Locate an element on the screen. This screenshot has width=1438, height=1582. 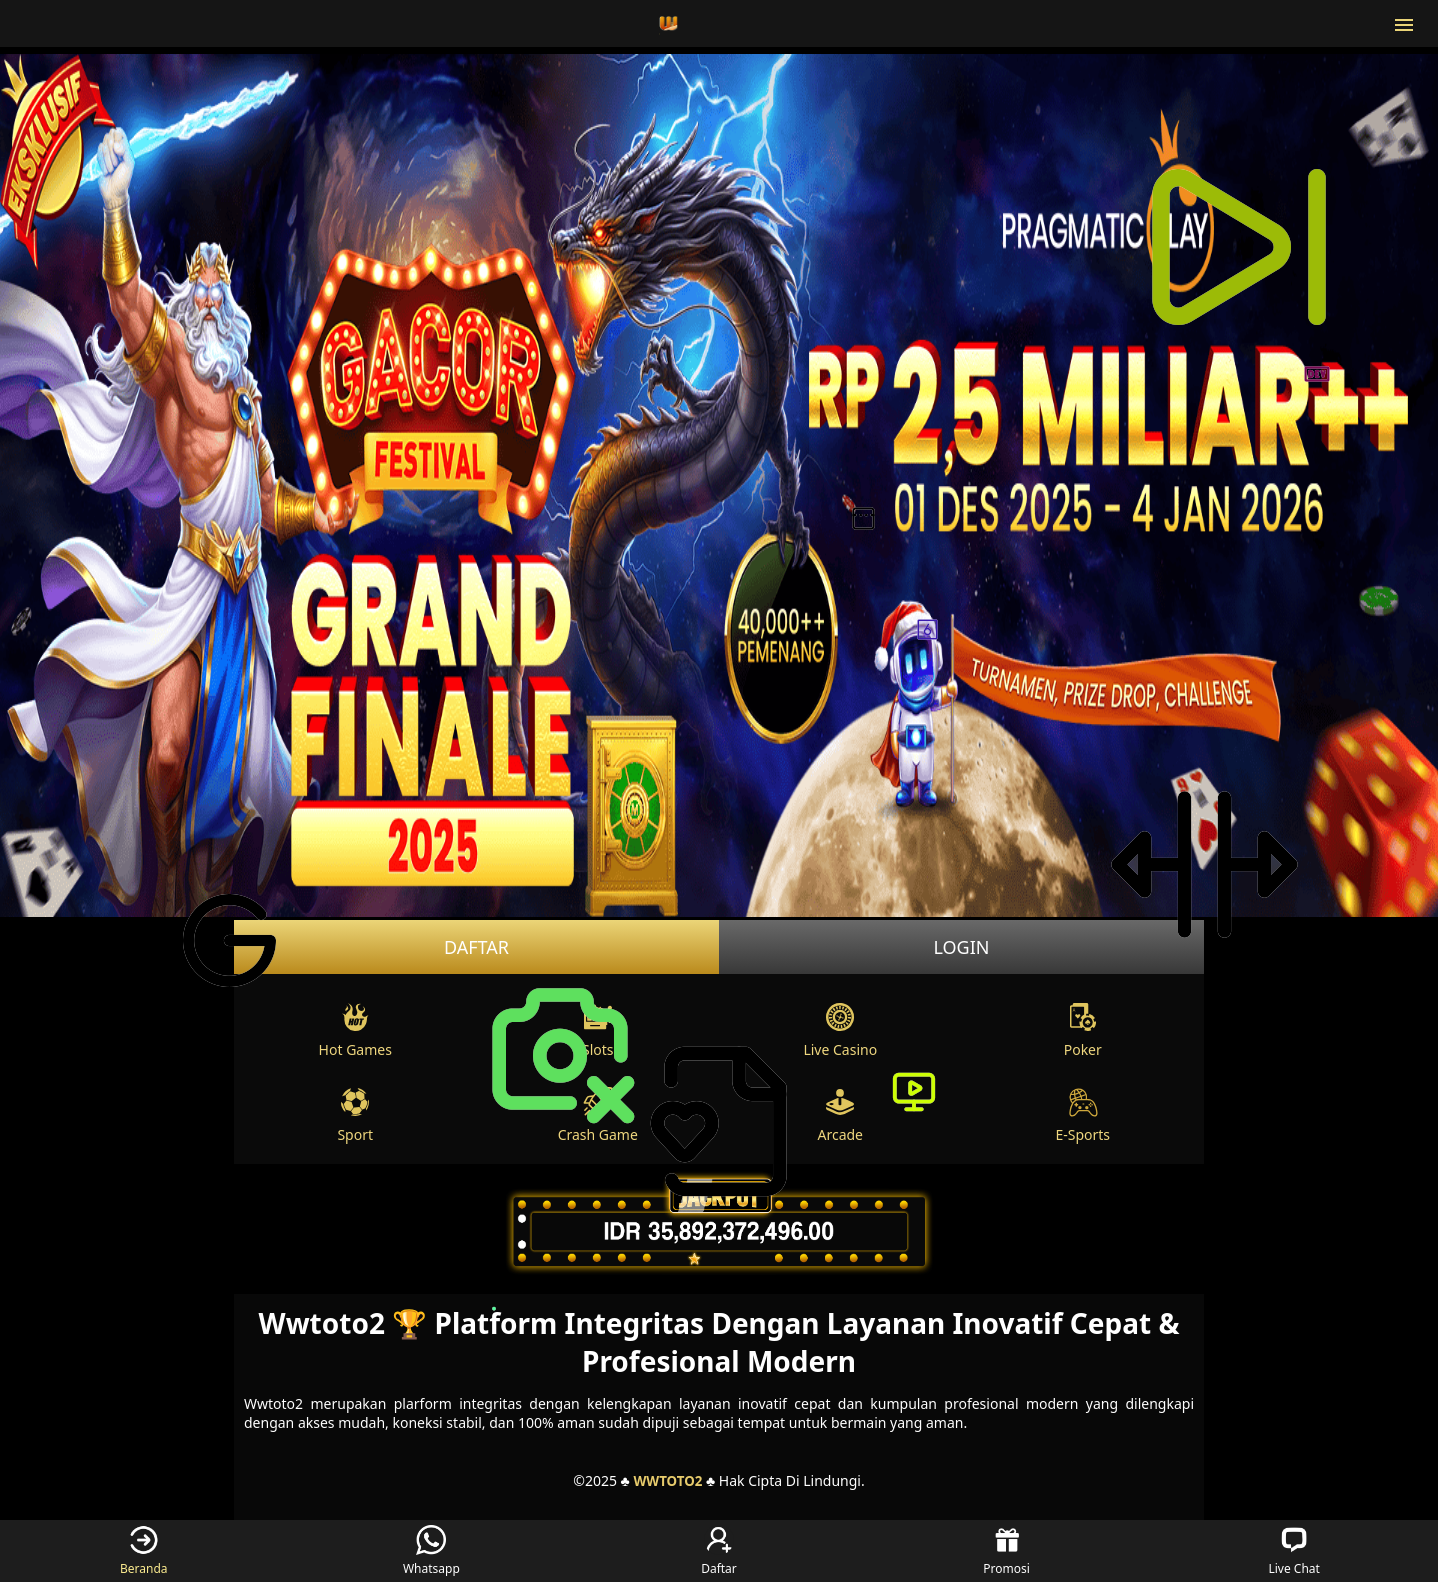
add file to favorites is located at coordinates (725, 1121).